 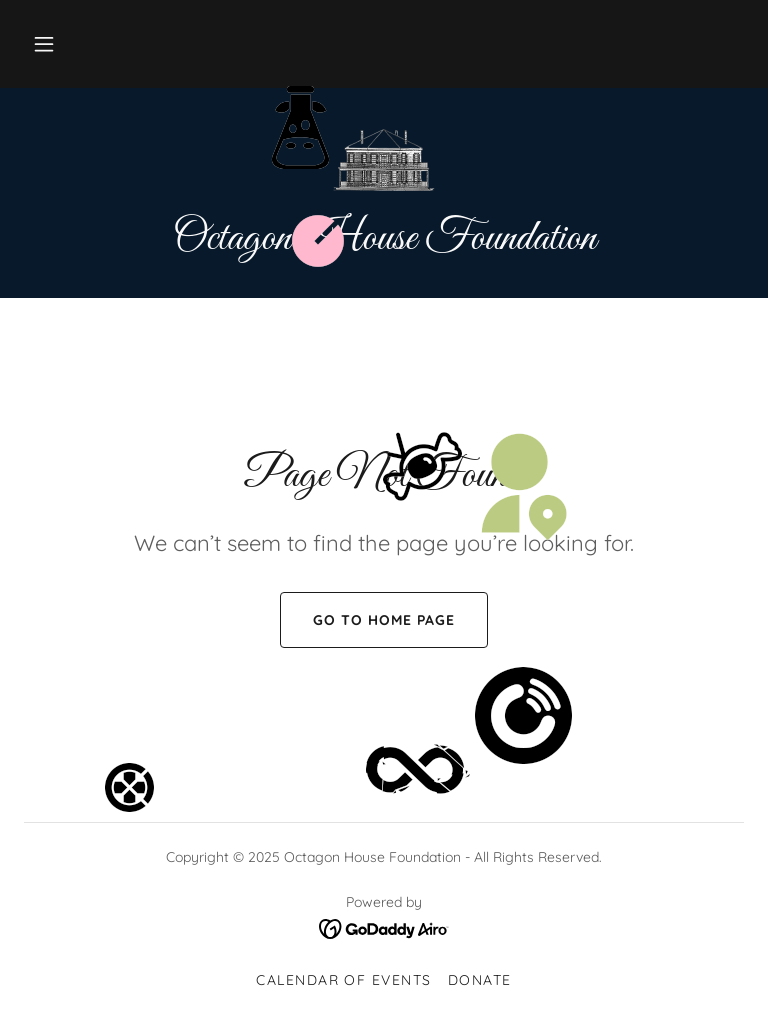 I want to click on i18next internationalization library logo, so click(x=300, y=127).